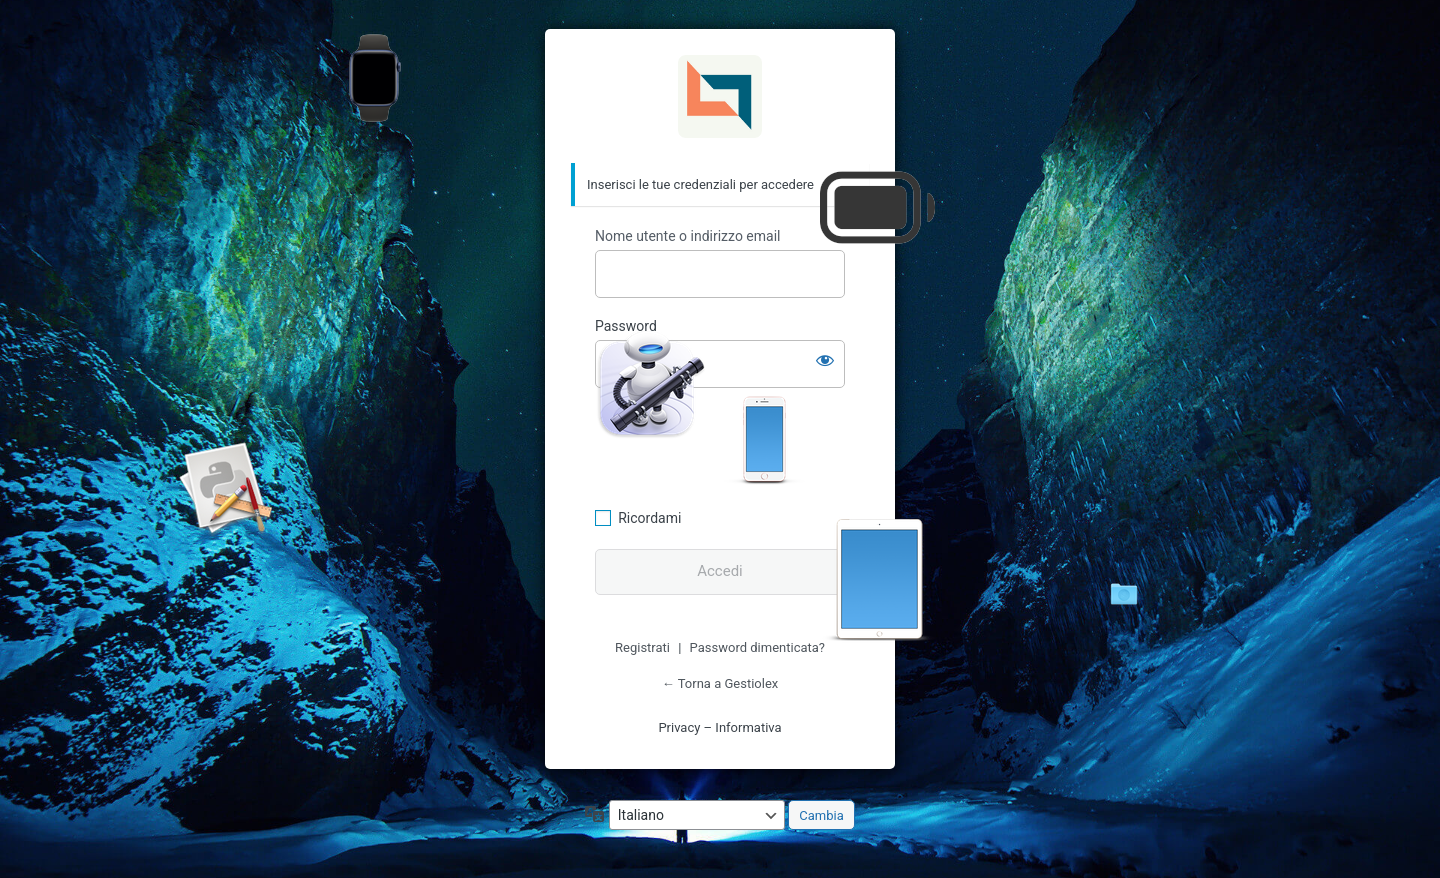 This screenshot has width=1440, height=878. What do you see at coordinates (226, 489) in the screenshot?
I see `python application or script runner` at bounding box center [226, 489].